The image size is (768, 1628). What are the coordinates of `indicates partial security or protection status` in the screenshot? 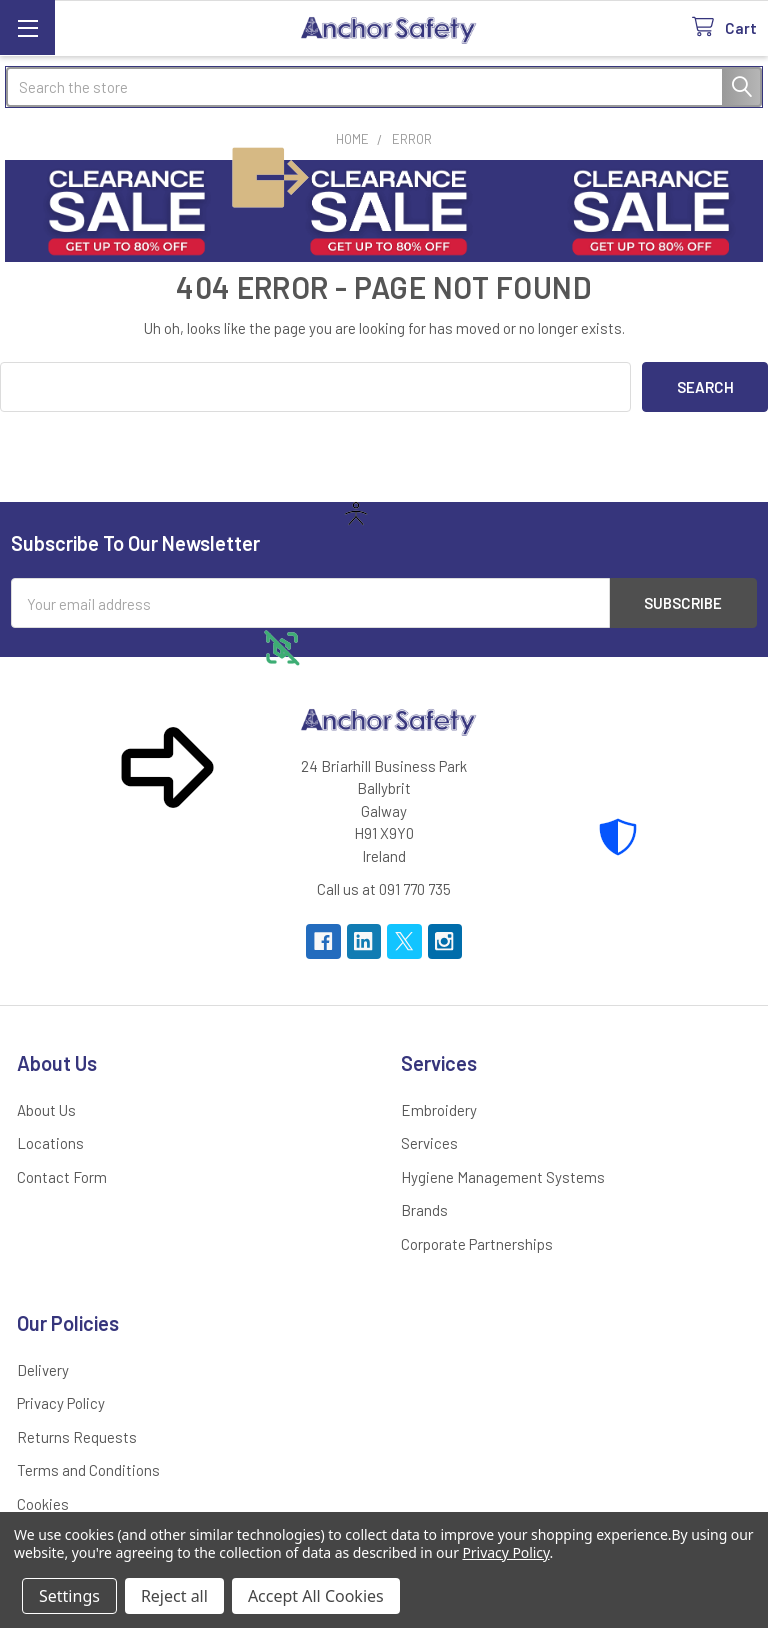 It's located at (618, 837).